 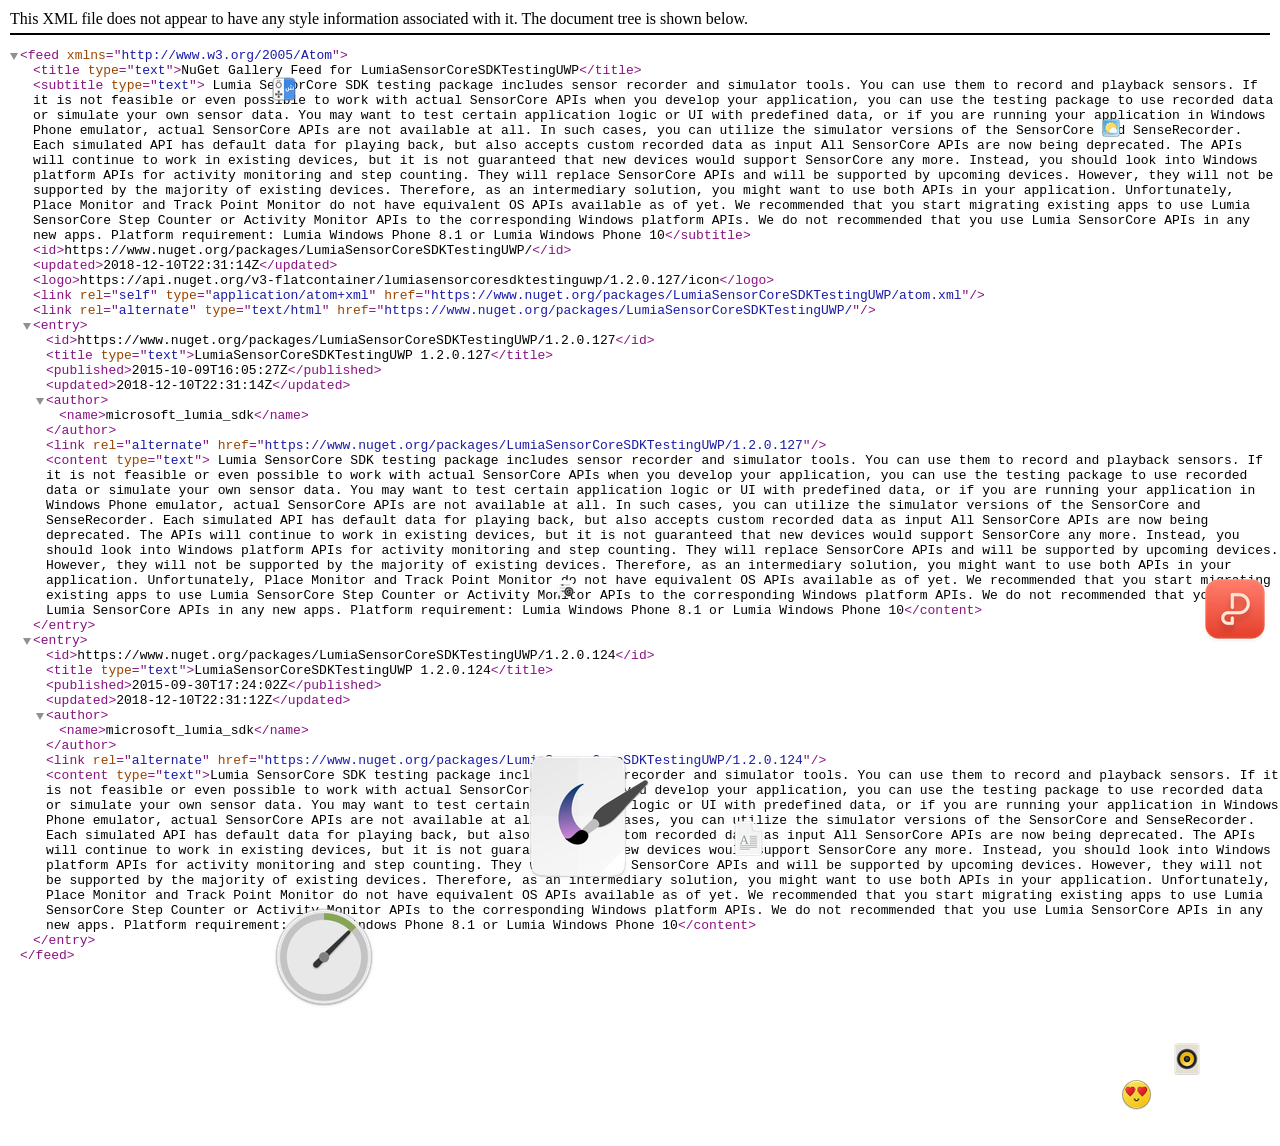 I want to click on open the character map application, so click(x=284, y=89).